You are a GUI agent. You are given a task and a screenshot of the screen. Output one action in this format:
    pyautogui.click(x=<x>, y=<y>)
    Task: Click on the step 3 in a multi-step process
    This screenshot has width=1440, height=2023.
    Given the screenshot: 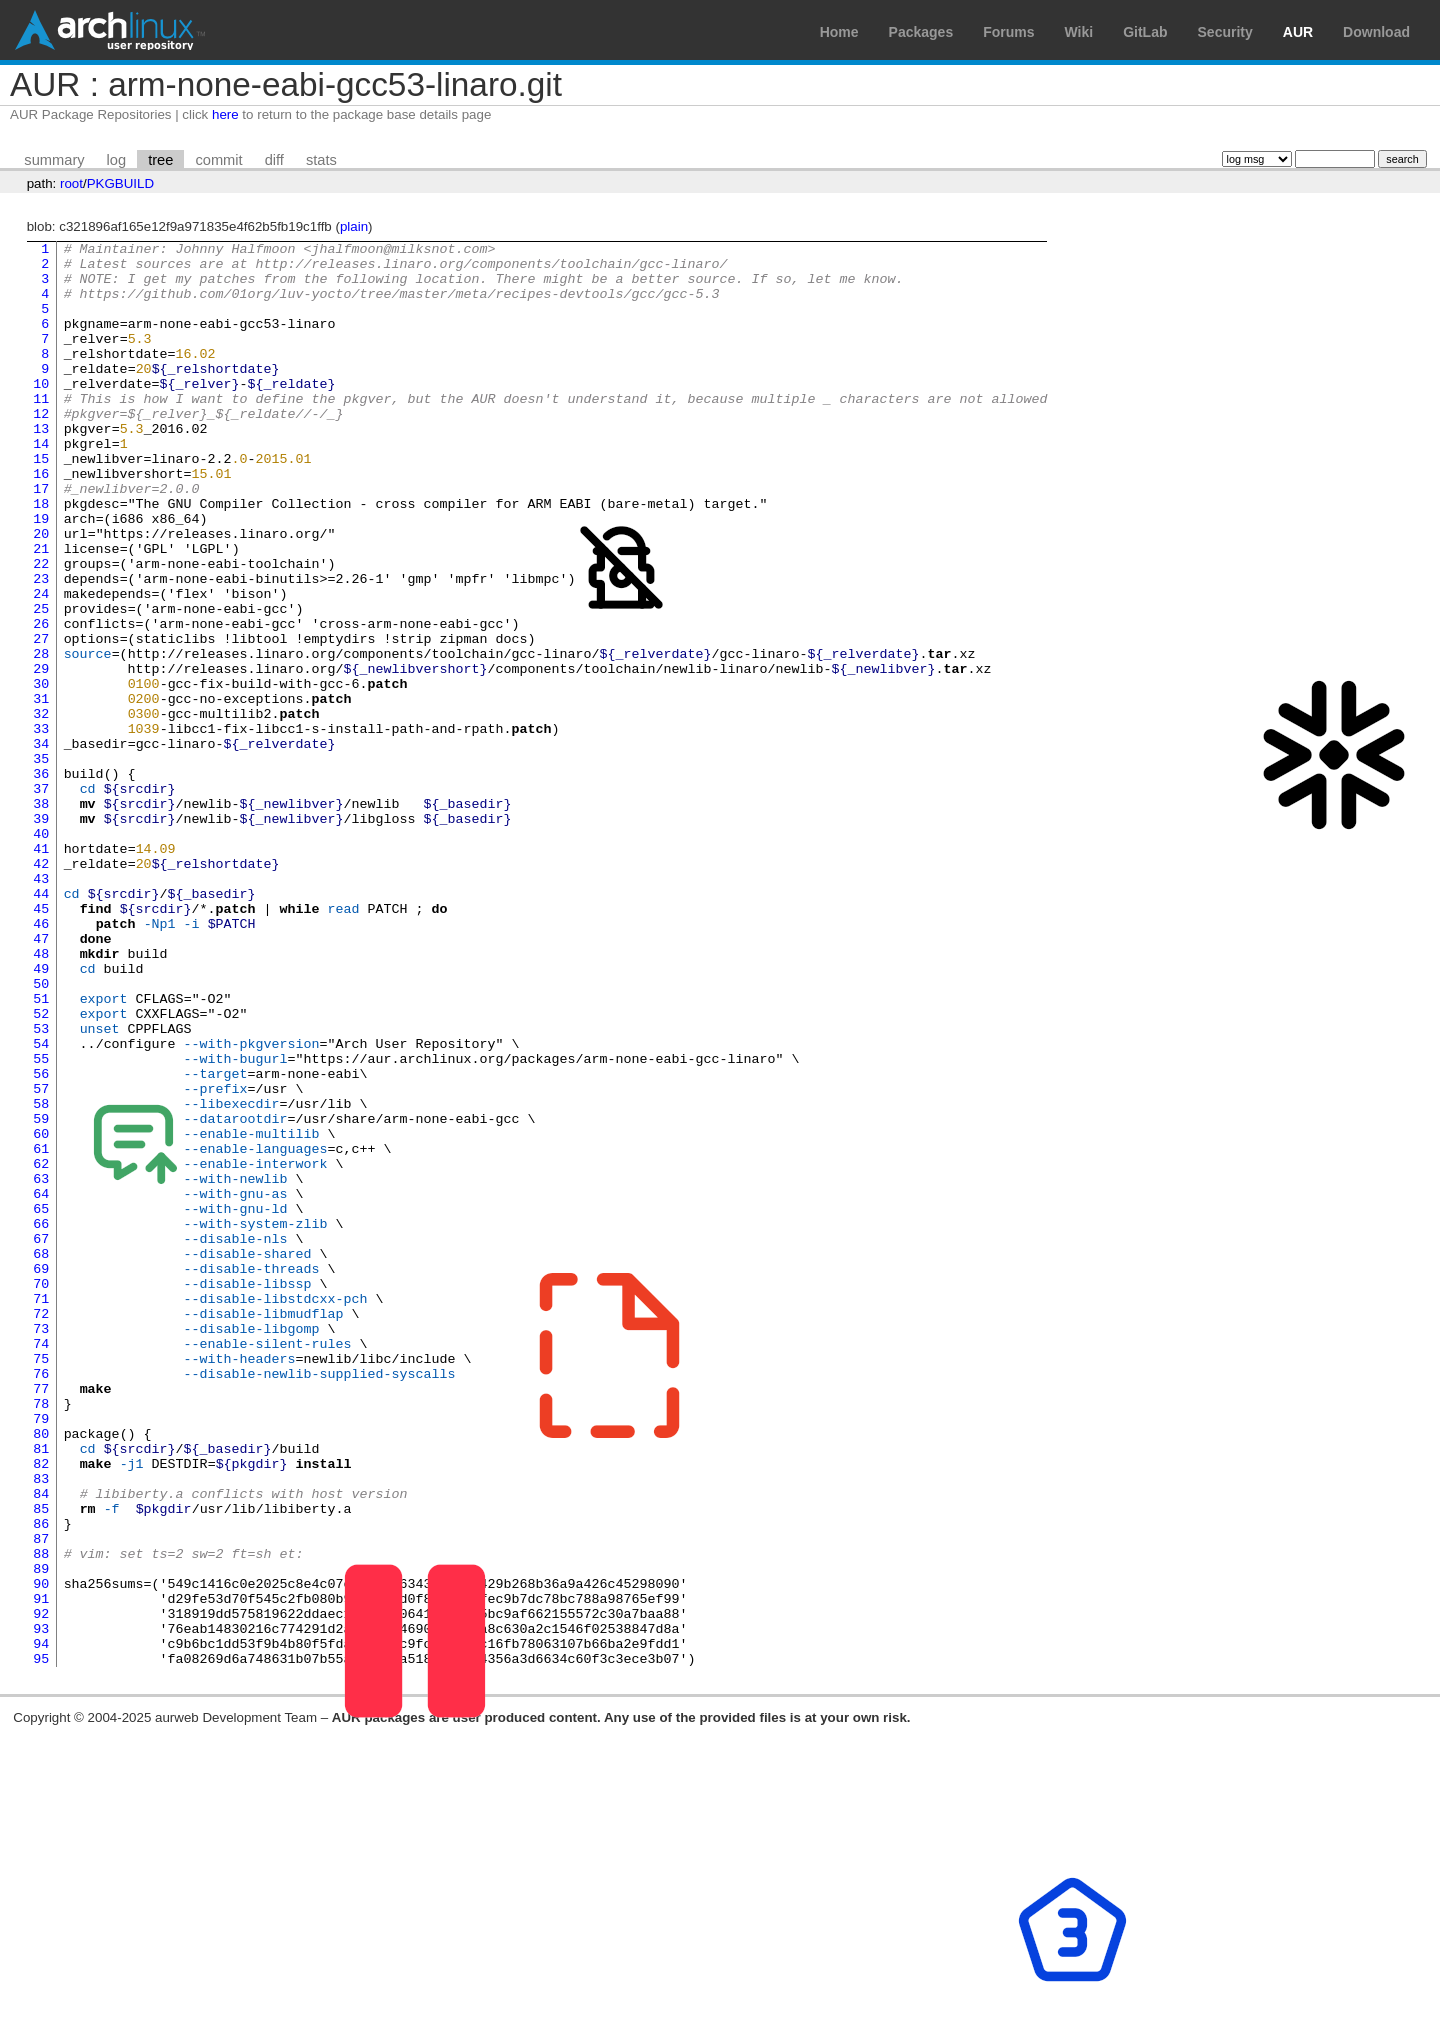 What is the action you would take?
    pyautogui.click(x=1072, y=1932)
    